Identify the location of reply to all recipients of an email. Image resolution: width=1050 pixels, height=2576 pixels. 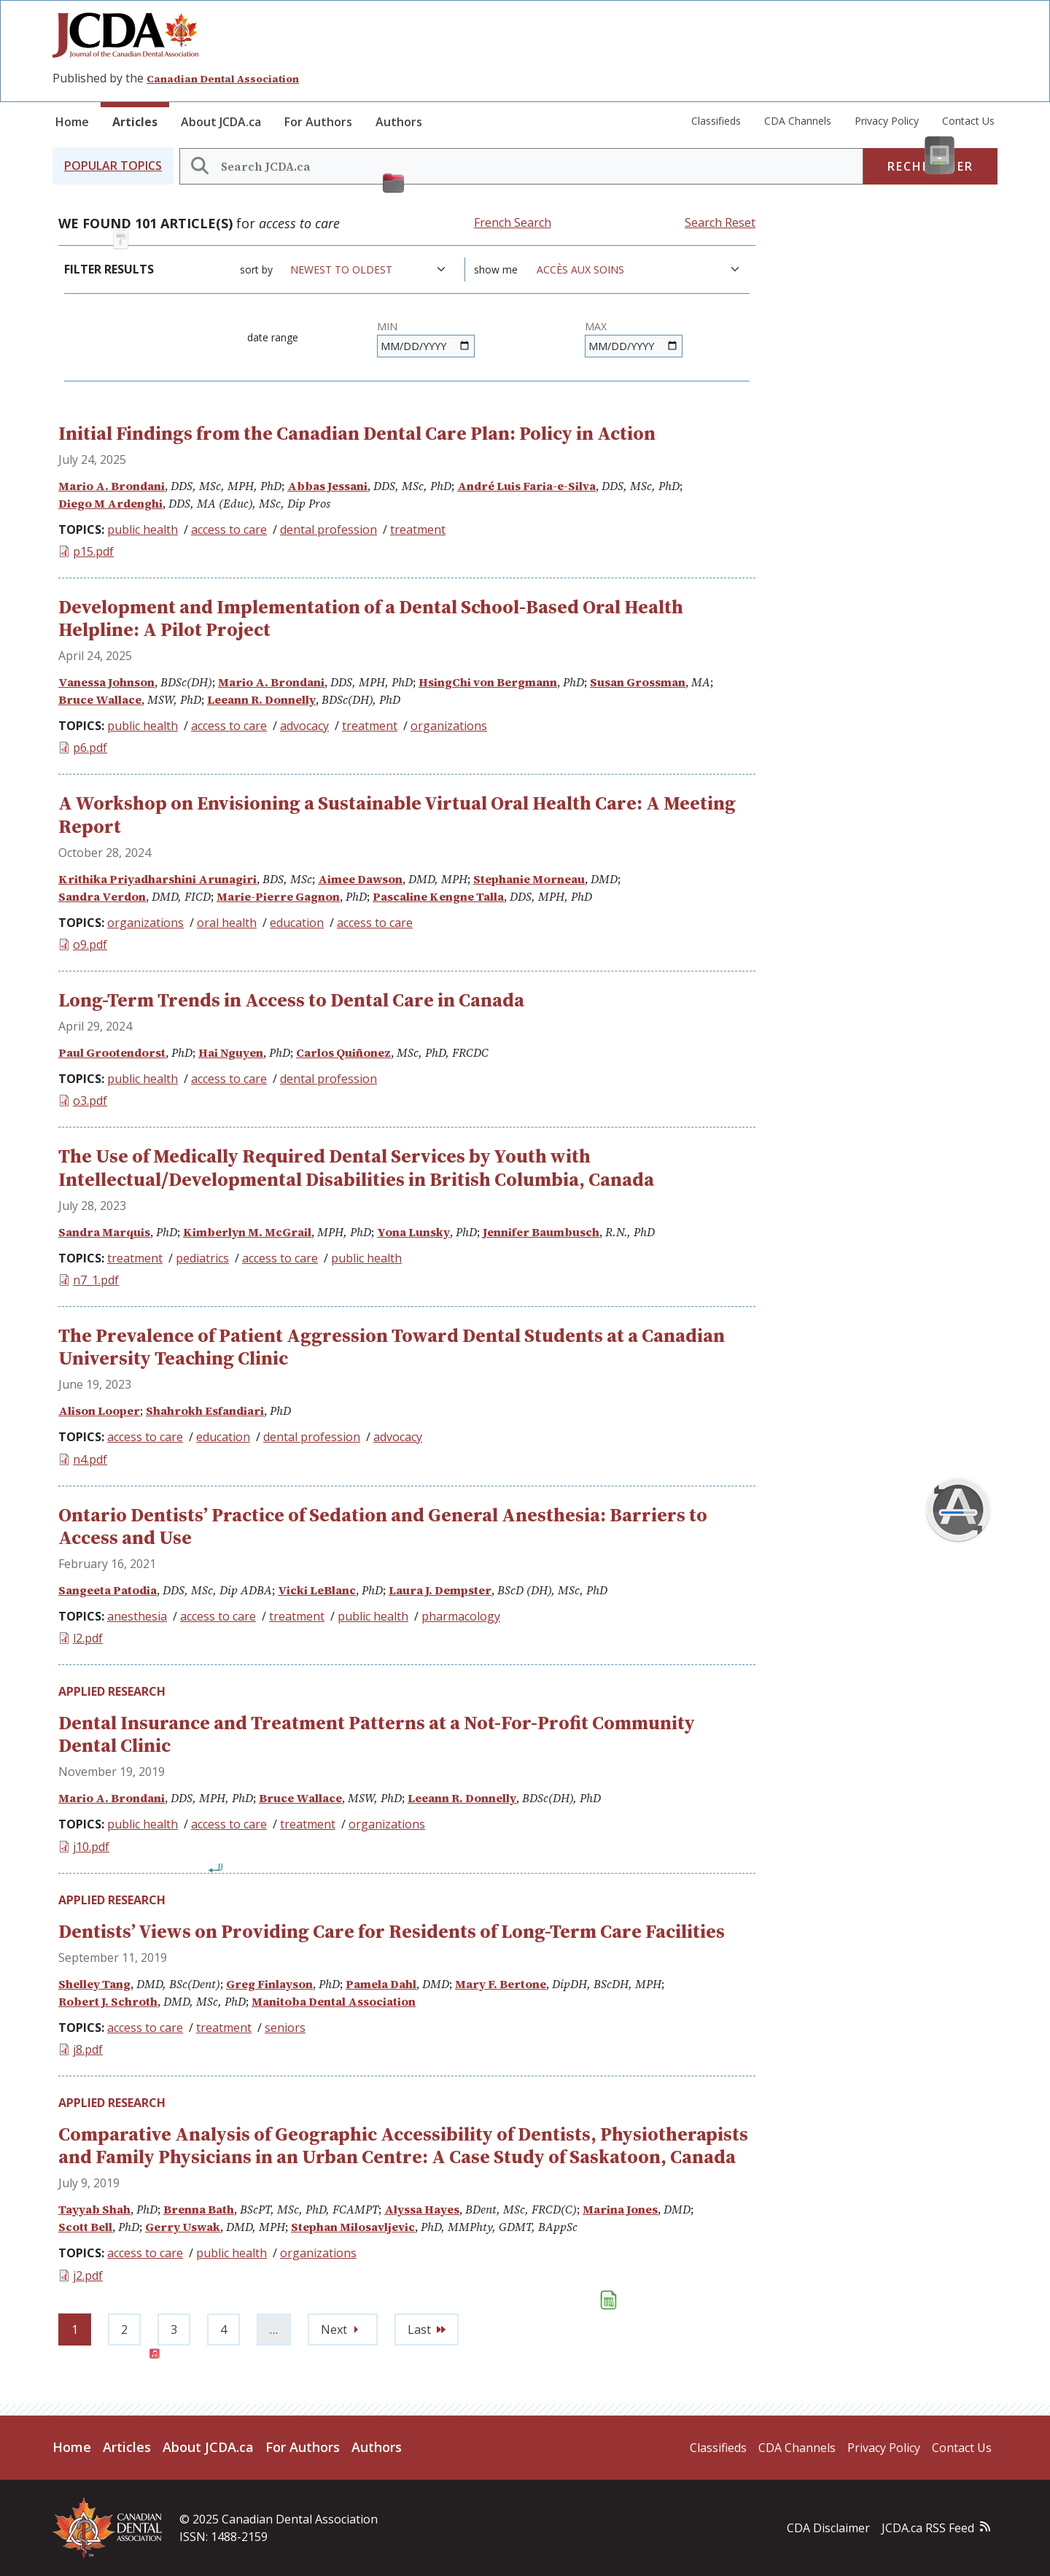
(215, 1867).